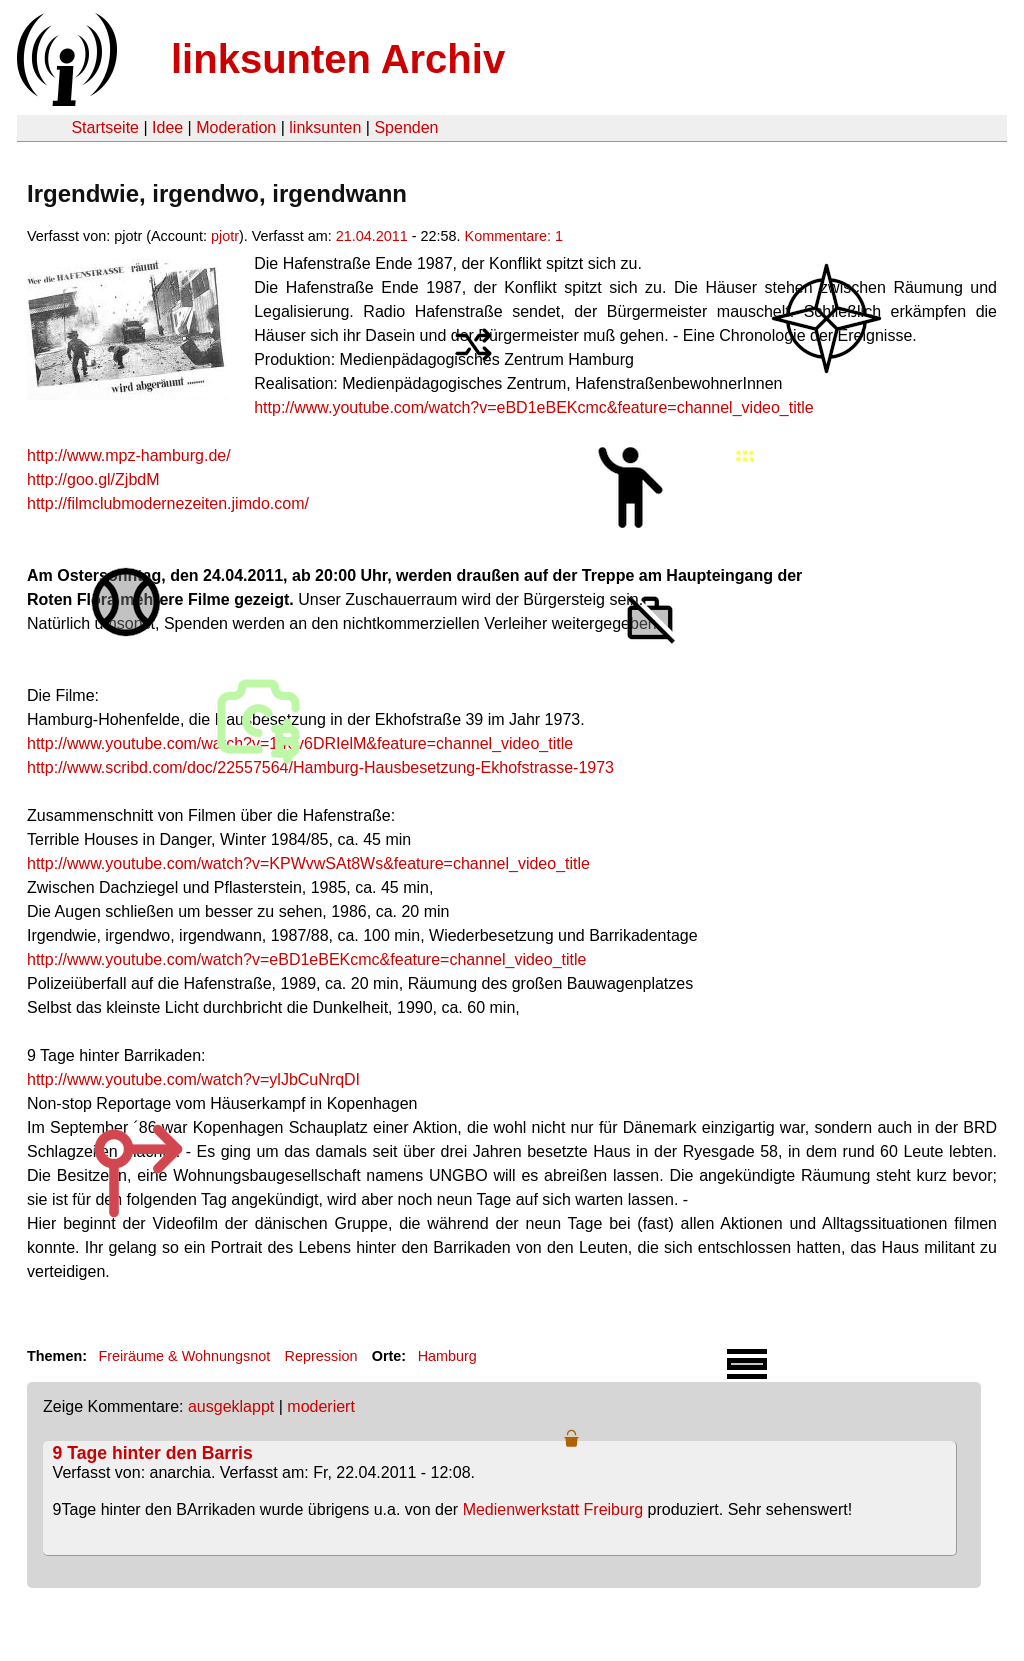 The height and width of the screenshot is (1661, 1024). What do you see at coordinates (571, 1438) in the screenshot?
I see `access storage or container tools` at bounding box center [571, 1438].